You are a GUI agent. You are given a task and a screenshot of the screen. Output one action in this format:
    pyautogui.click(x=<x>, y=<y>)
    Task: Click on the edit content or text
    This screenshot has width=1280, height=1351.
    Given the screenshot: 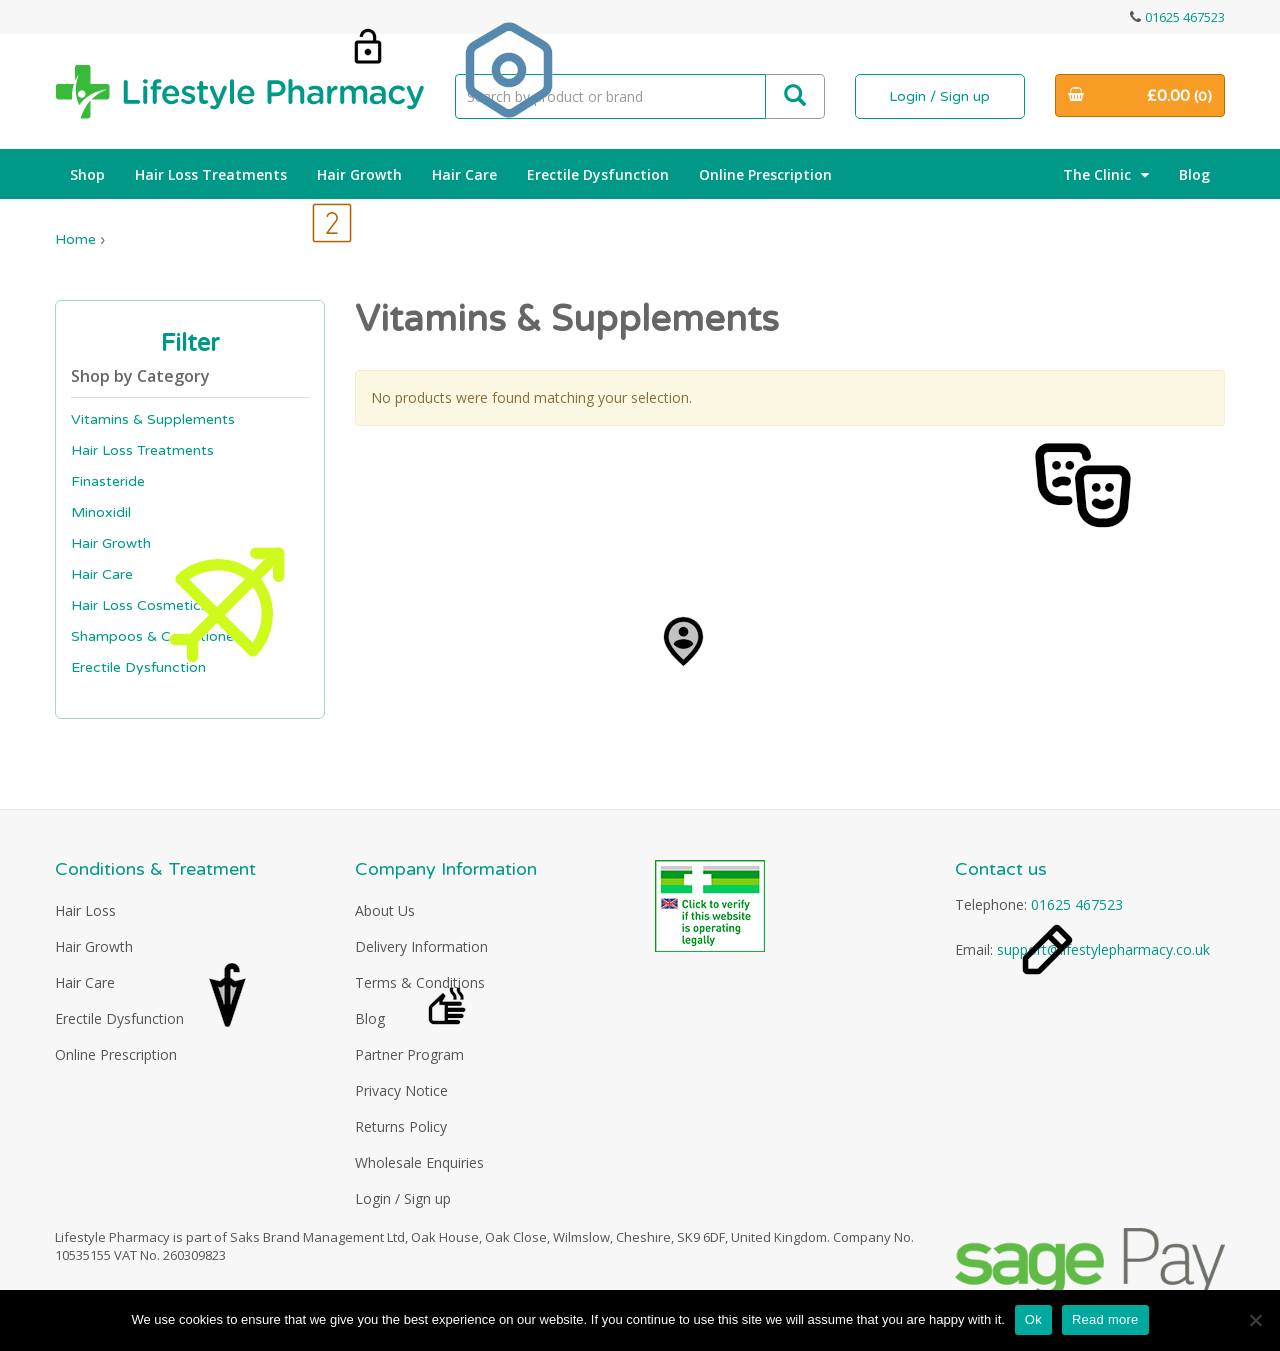 What is the action you would take?
    pyautogui.click(x=1046, y=950)
    